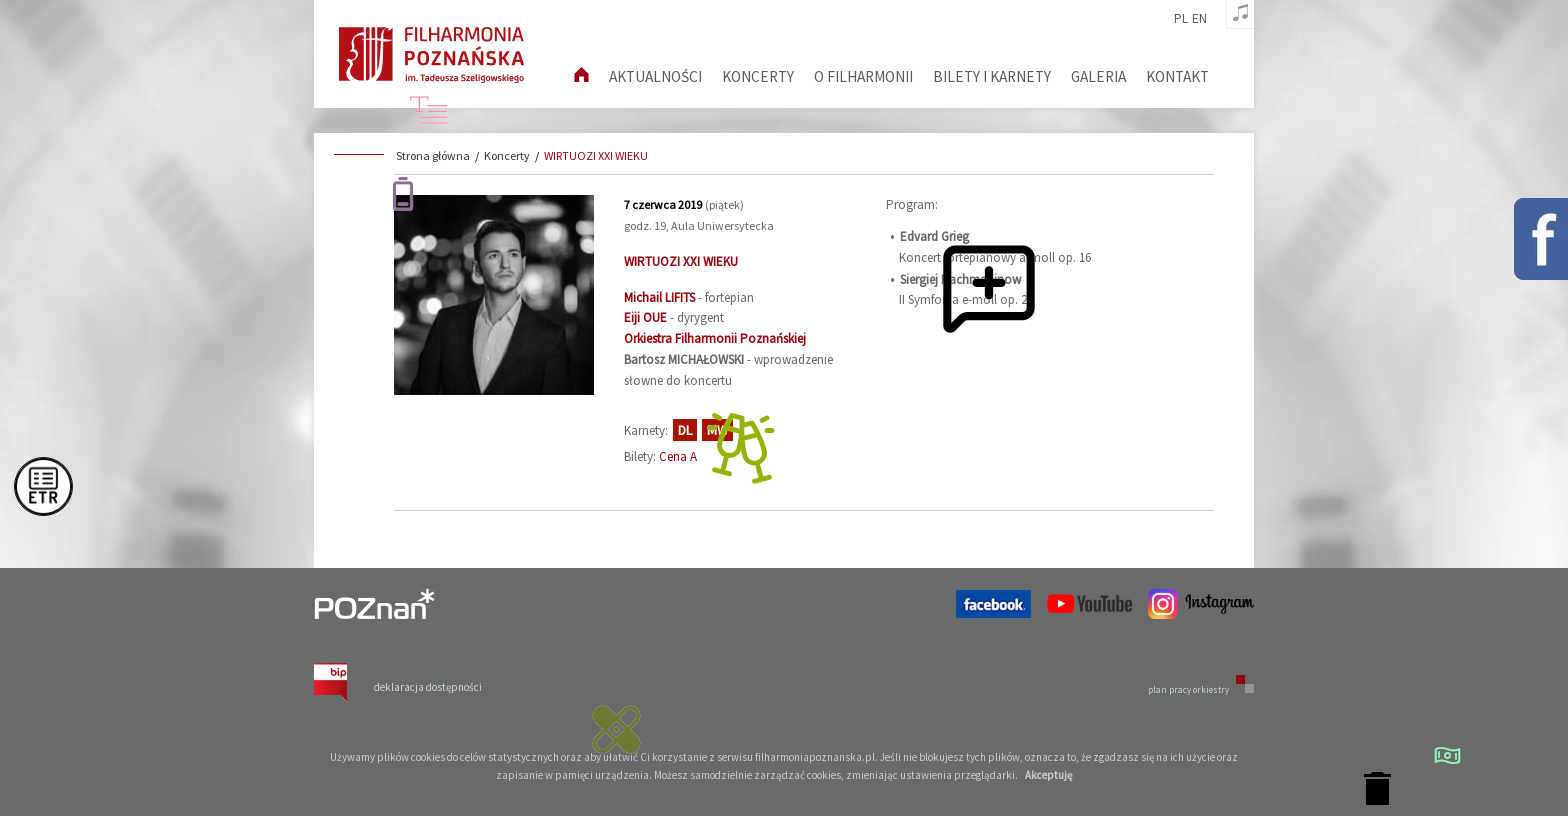 This screenshot has width=1568, height=816. I want to click on delete selected item, so click(1377, 788).